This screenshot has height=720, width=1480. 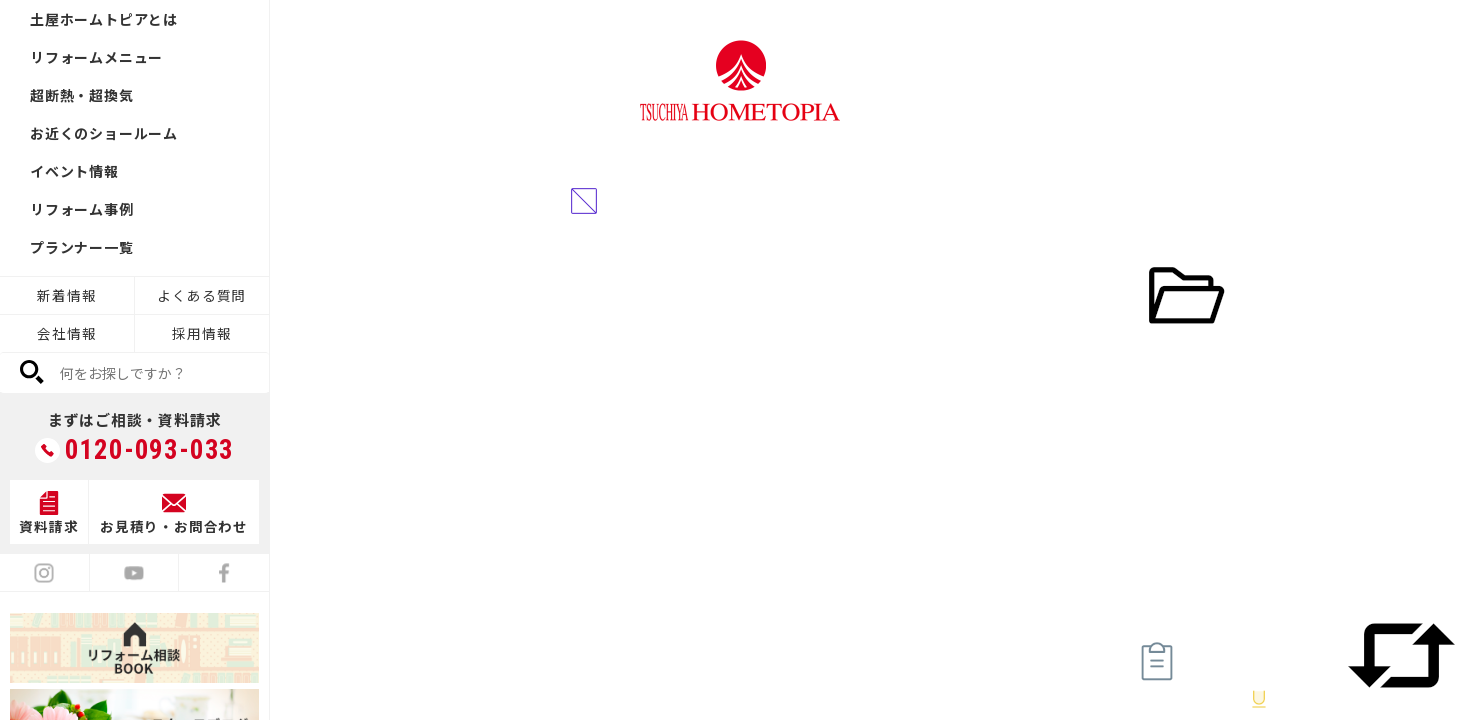 I want to click on placeholder for missing or unloaded image content, so click(x=584, y=201).